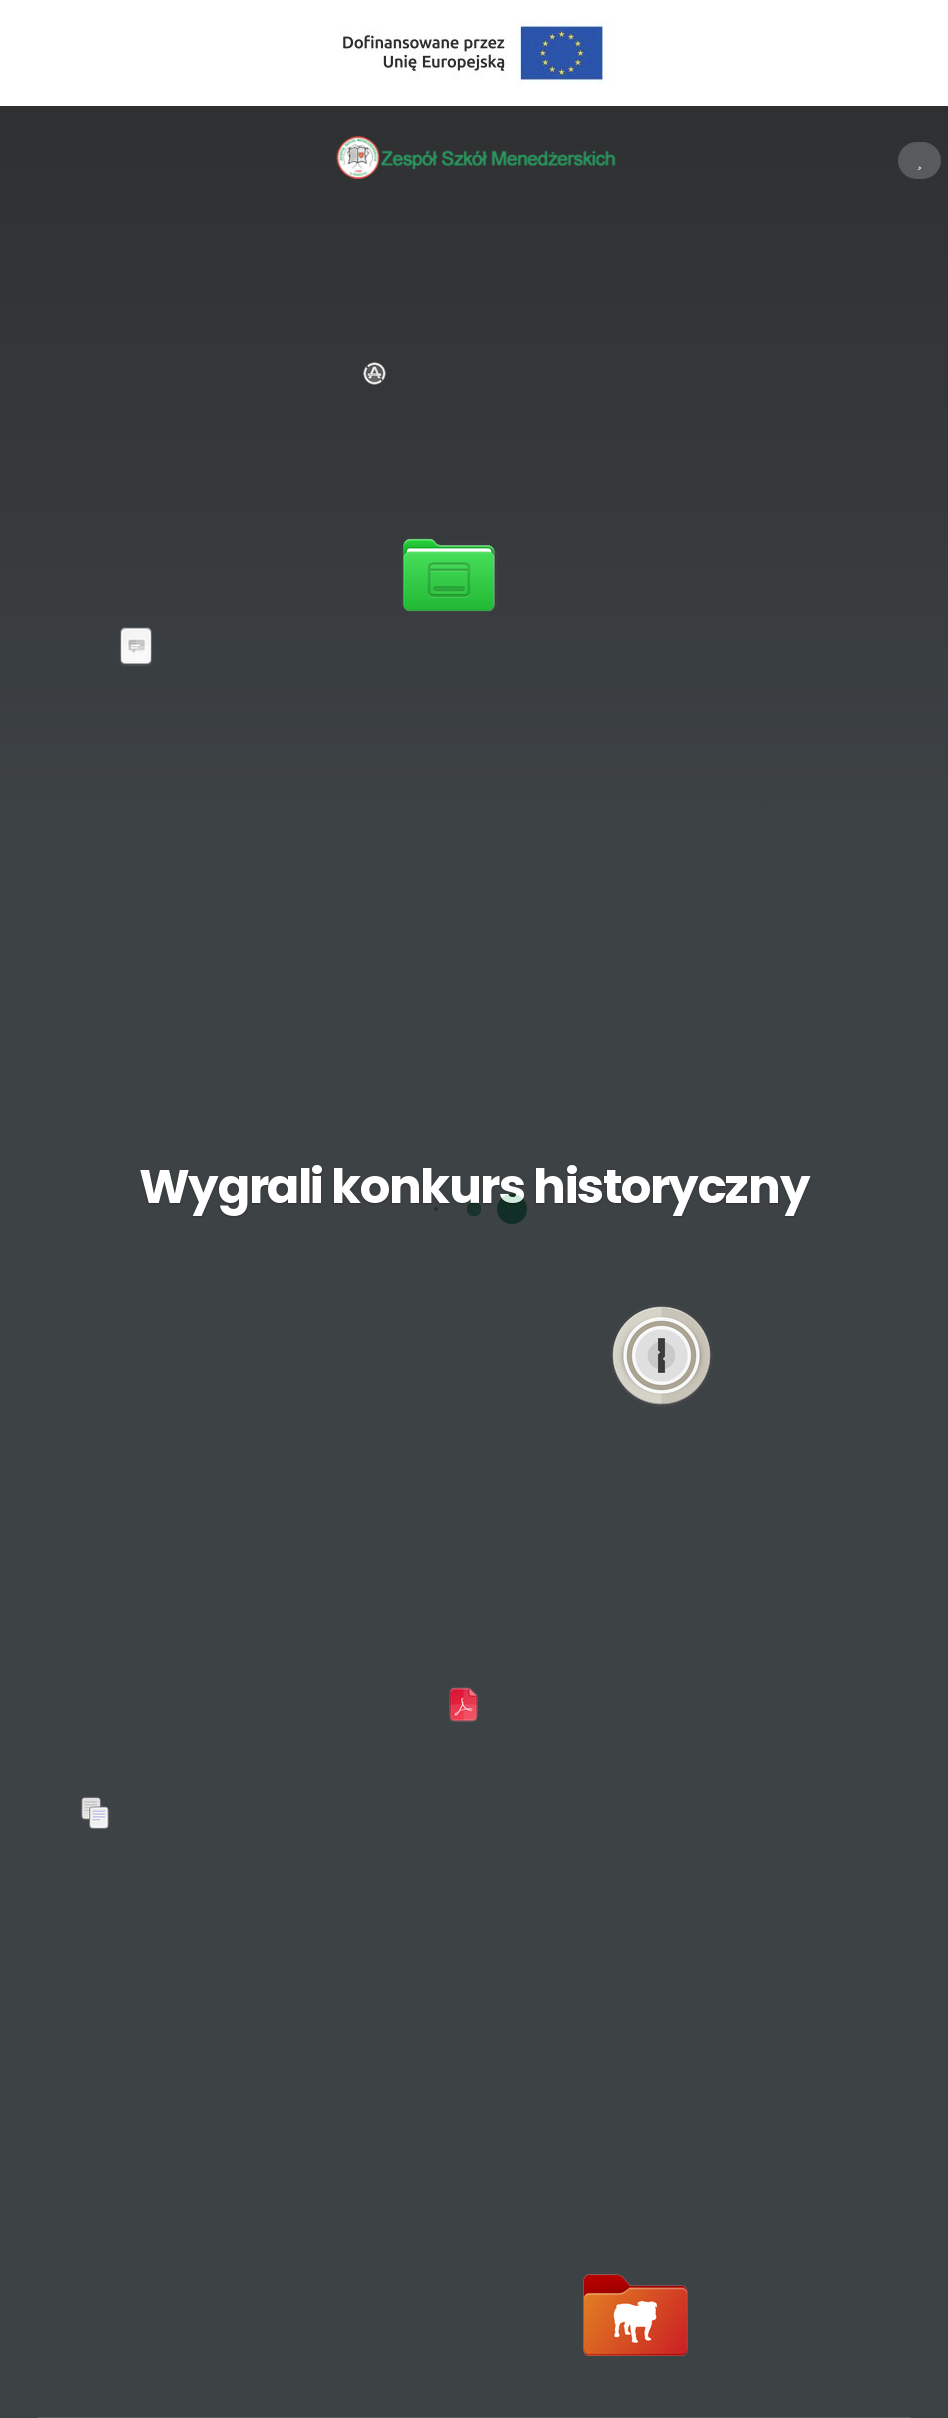 This screenshot has height=2418, width=948. Describe the element at coordinates (635, 2318) in the screenshot. I see `open bullguard antivirus folder` at that location.